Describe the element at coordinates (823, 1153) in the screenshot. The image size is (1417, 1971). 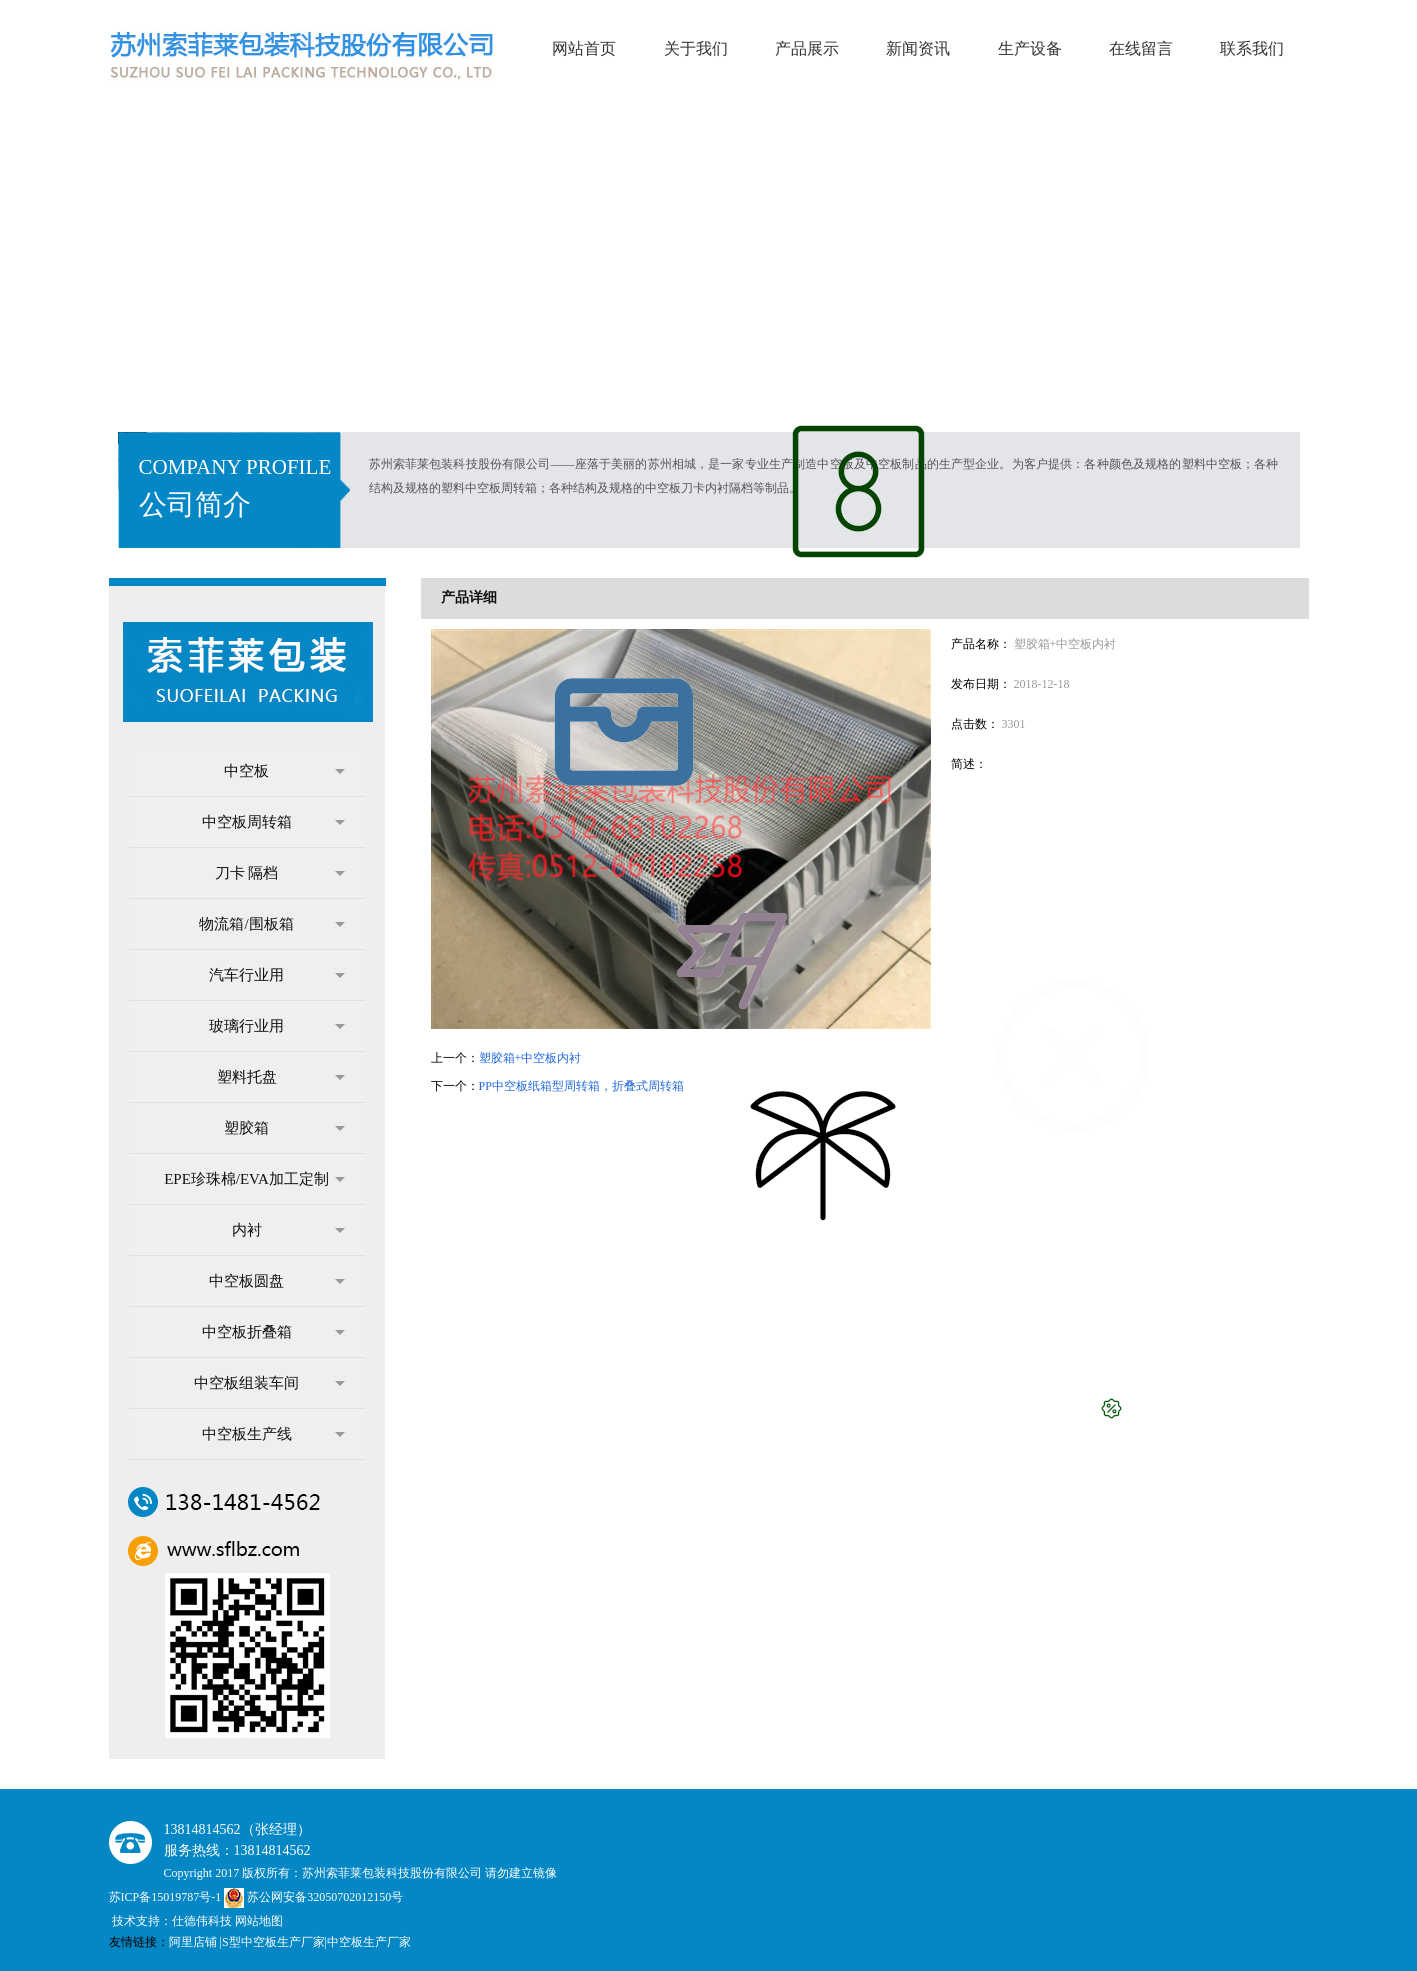
I see `browse vacation or tropical destinations` at that location.